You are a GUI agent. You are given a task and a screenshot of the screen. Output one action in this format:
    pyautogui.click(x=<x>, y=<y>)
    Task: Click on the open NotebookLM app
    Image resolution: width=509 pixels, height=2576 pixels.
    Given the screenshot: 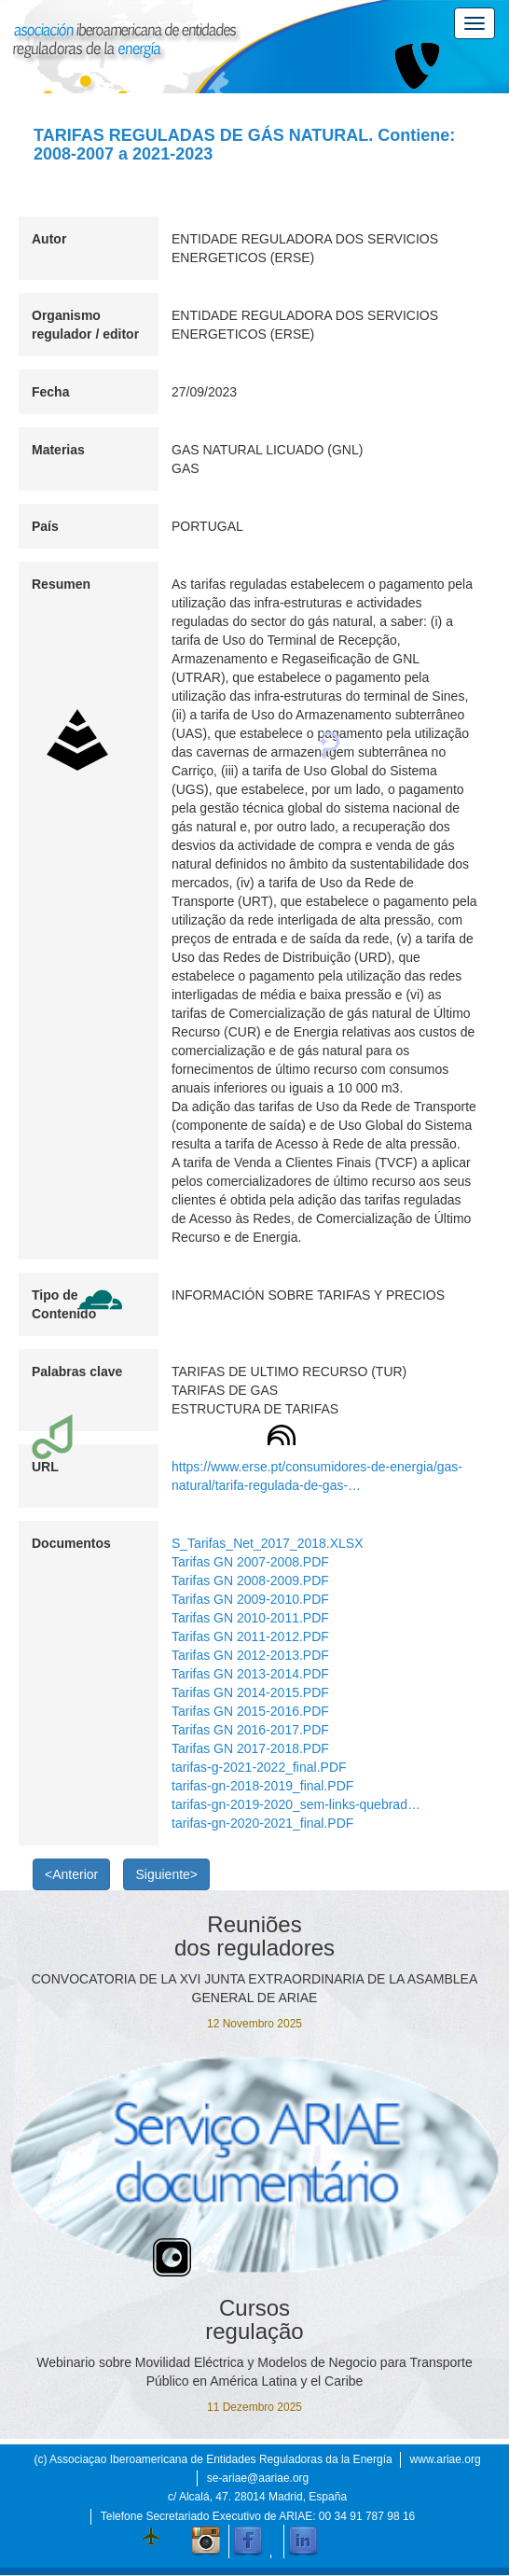 What is the action you would take?
    pyautogui.click(x=282, y=1435)
    